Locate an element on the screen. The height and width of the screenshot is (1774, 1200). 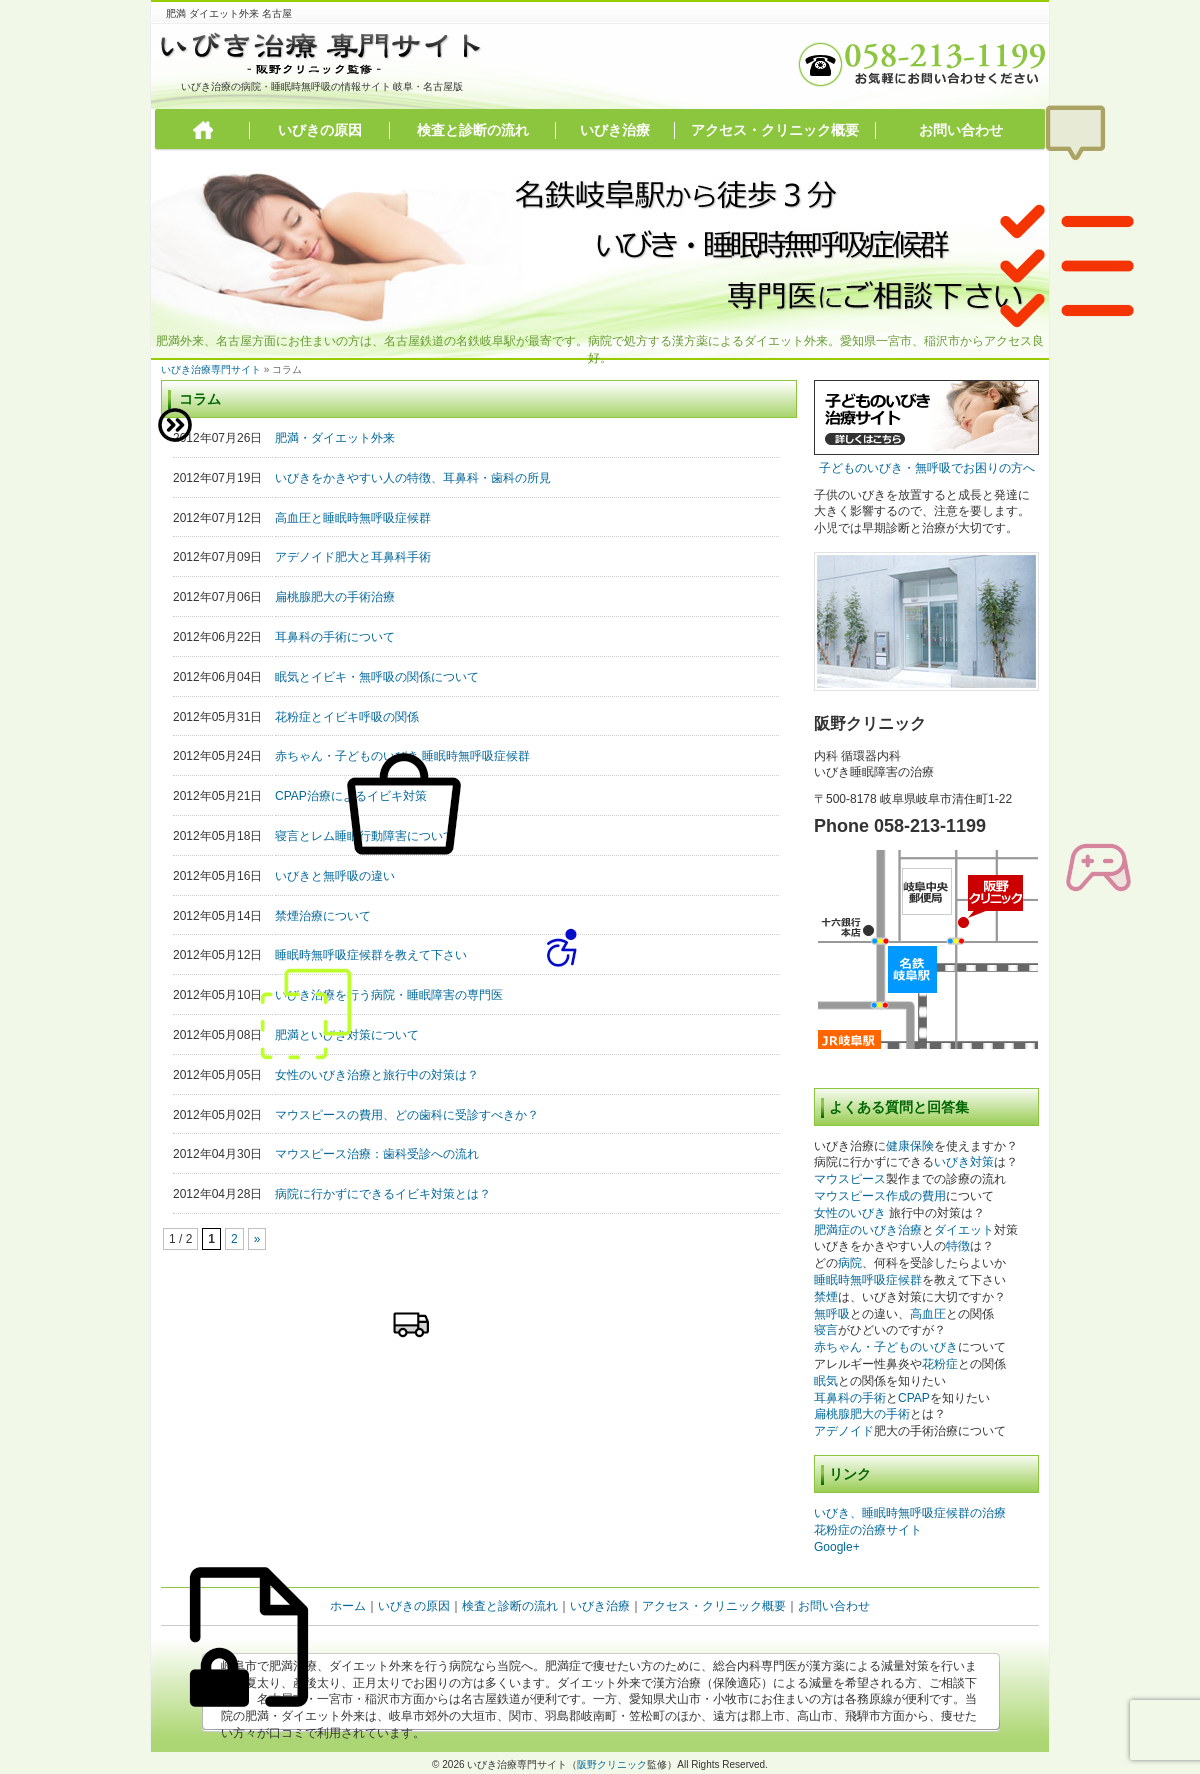
bring selection to front layer is located at coordinates (306, 1014).